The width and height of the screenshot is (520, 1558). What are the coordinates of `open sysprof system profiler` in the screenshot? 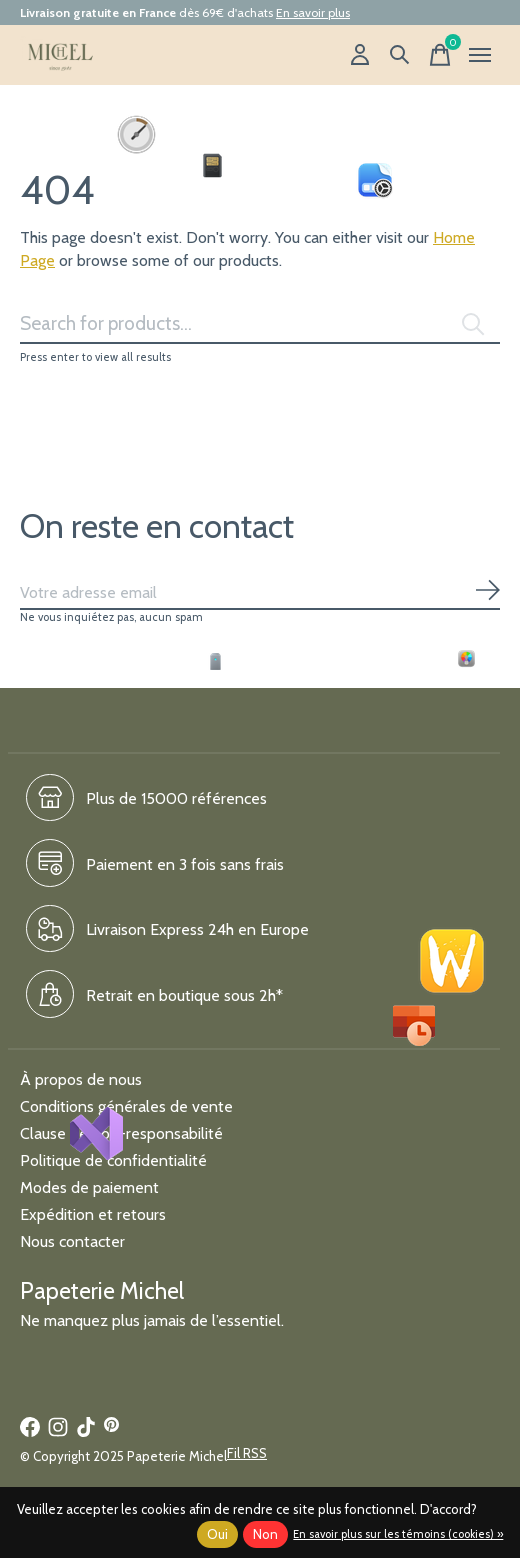 It's located at (136, 134).